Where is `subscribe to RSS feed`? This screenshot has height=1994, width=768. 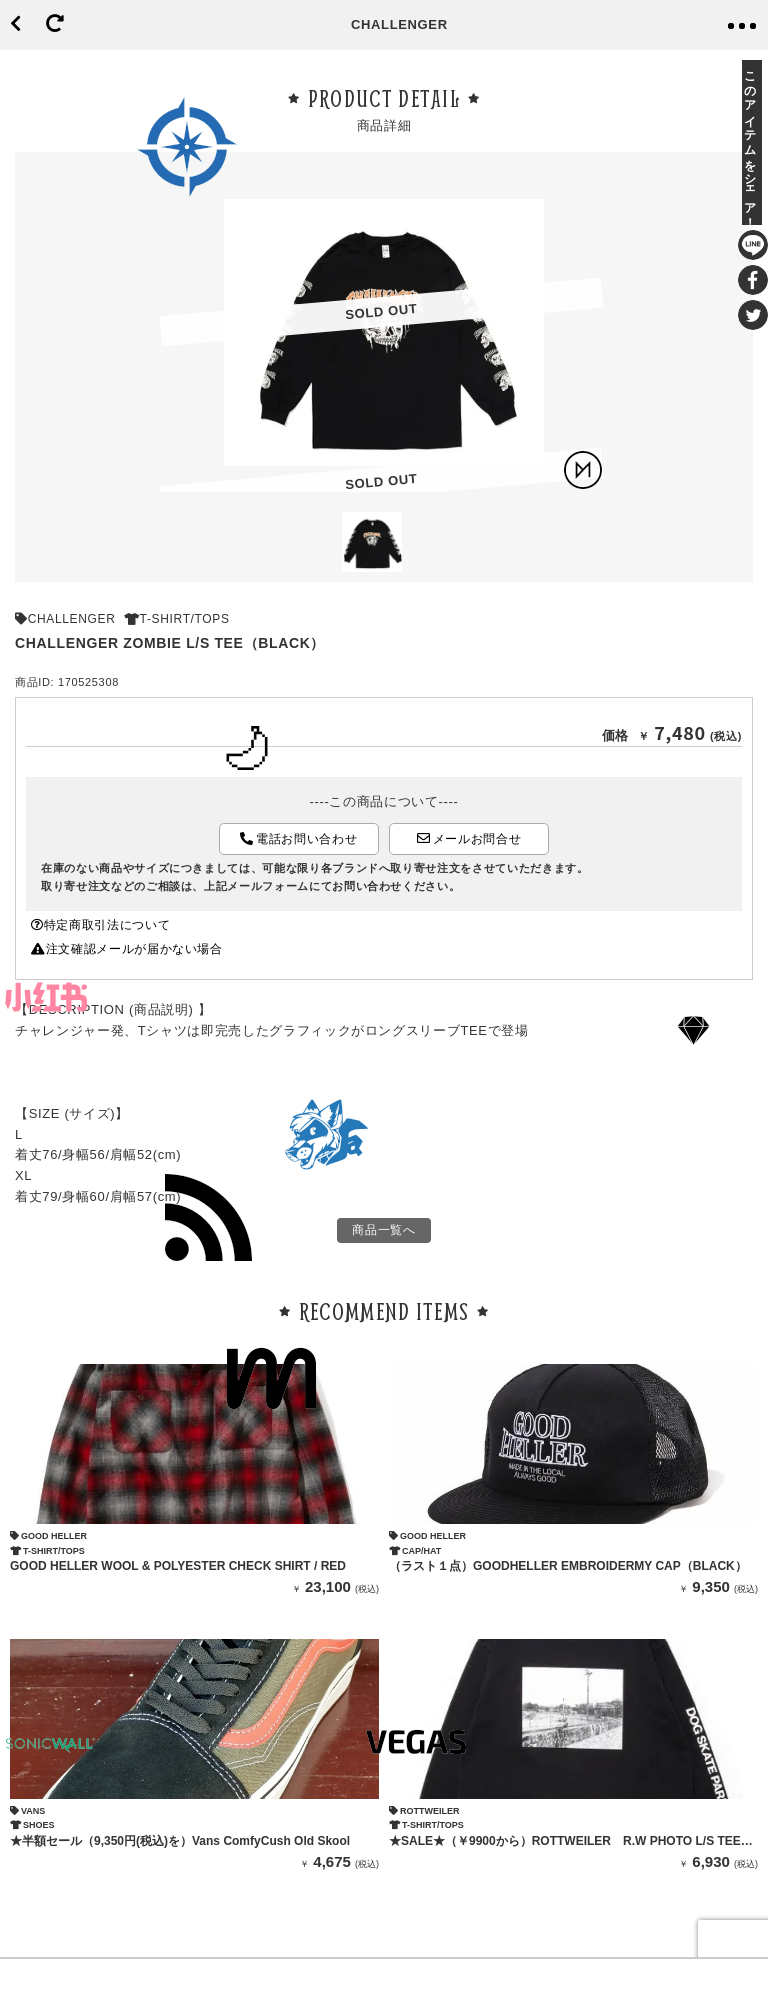 subscribe to RSS feed is located at coordinates (208, 1217).